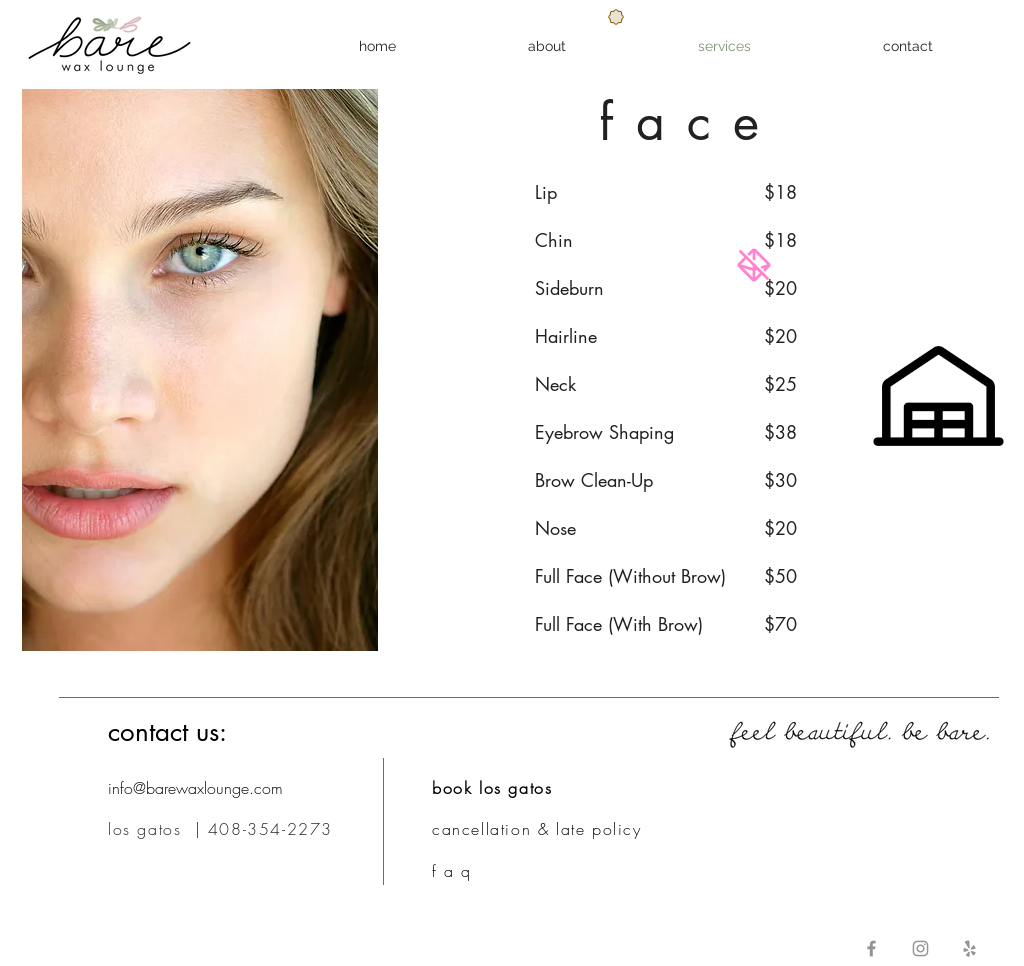  What do you see at coordinates (938, 402) in the screenshot?
I see `access garage or parking controls` at bounding box center [938, 402].